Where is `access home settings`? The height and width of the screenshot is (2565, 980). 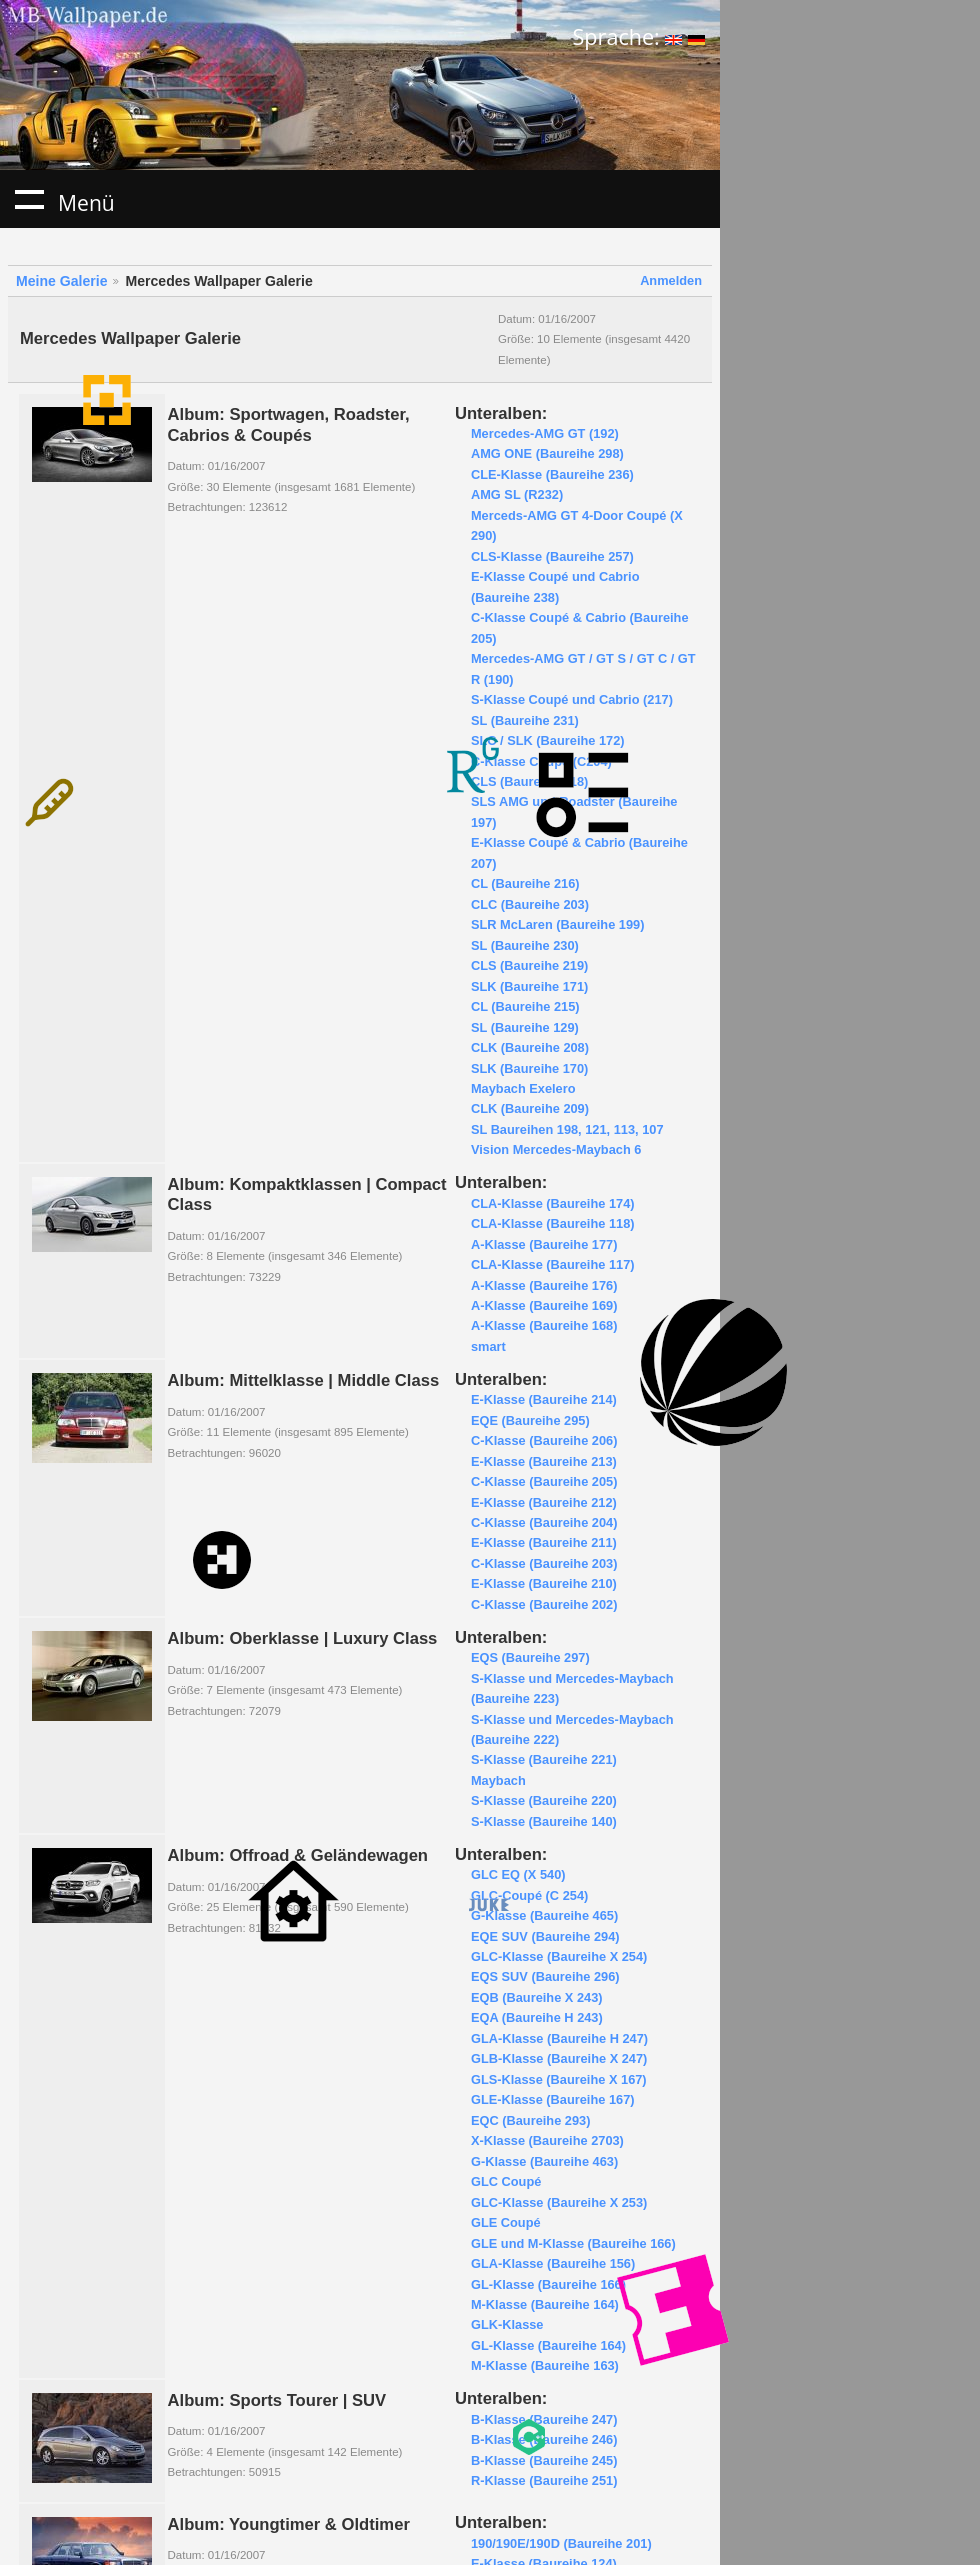
access home settings is located at coordinates (293, 1904).